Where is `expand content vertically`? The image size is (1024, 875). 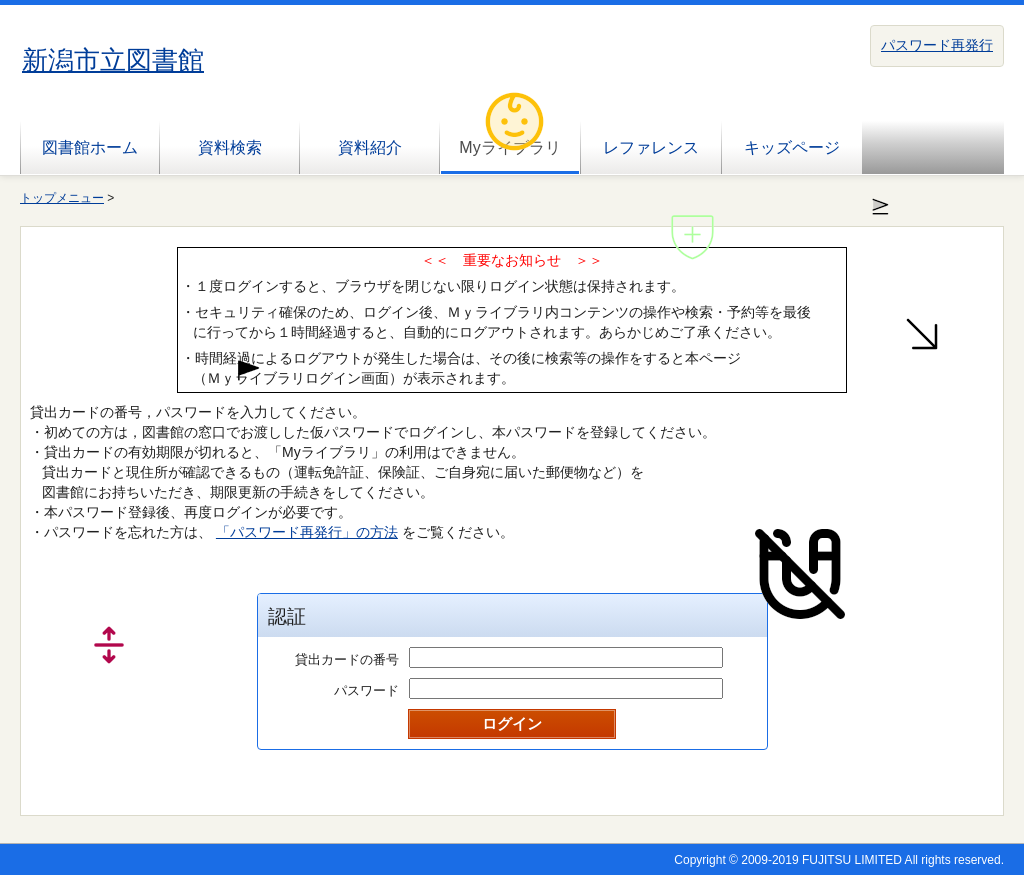 expand content vertically is located at coordinates (109, 645).